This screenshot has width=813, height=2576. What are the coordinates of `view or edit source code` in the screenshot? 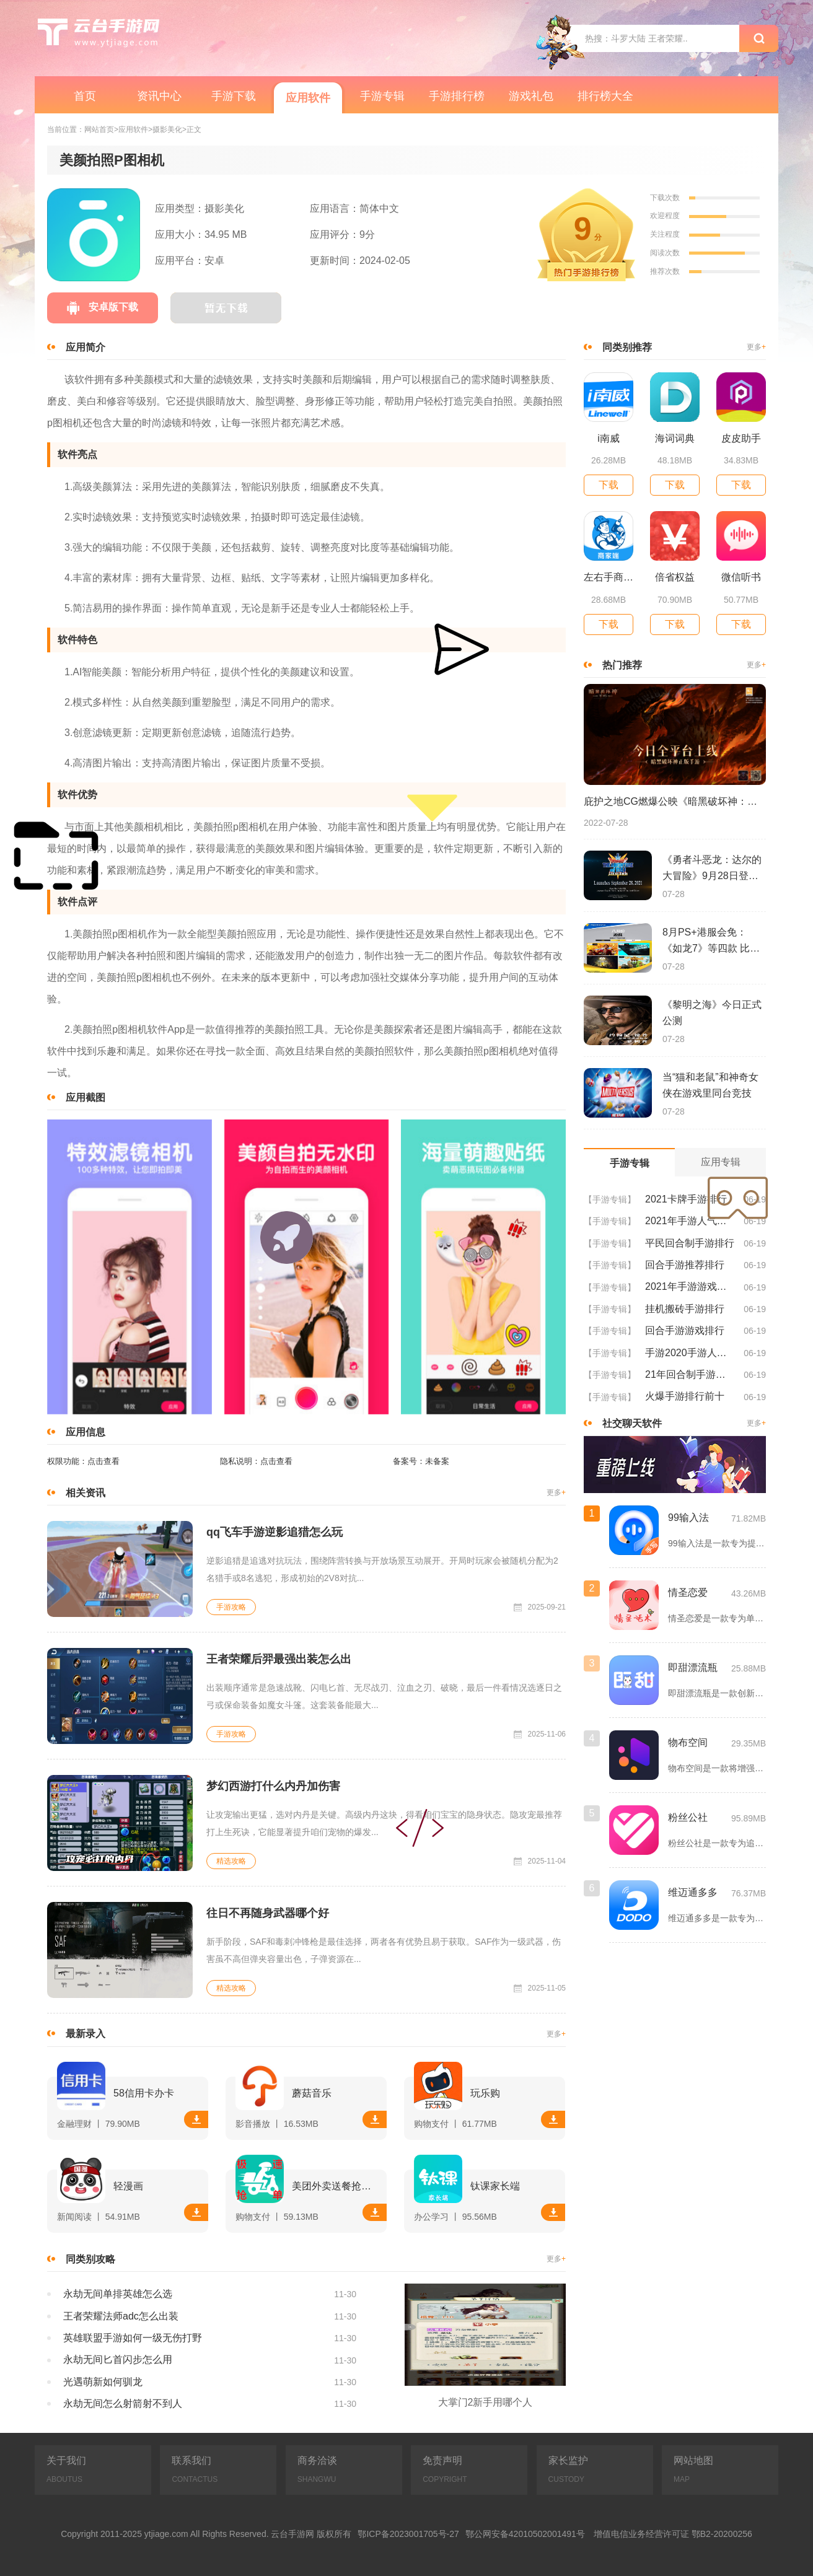 It's located at (420, 1828).